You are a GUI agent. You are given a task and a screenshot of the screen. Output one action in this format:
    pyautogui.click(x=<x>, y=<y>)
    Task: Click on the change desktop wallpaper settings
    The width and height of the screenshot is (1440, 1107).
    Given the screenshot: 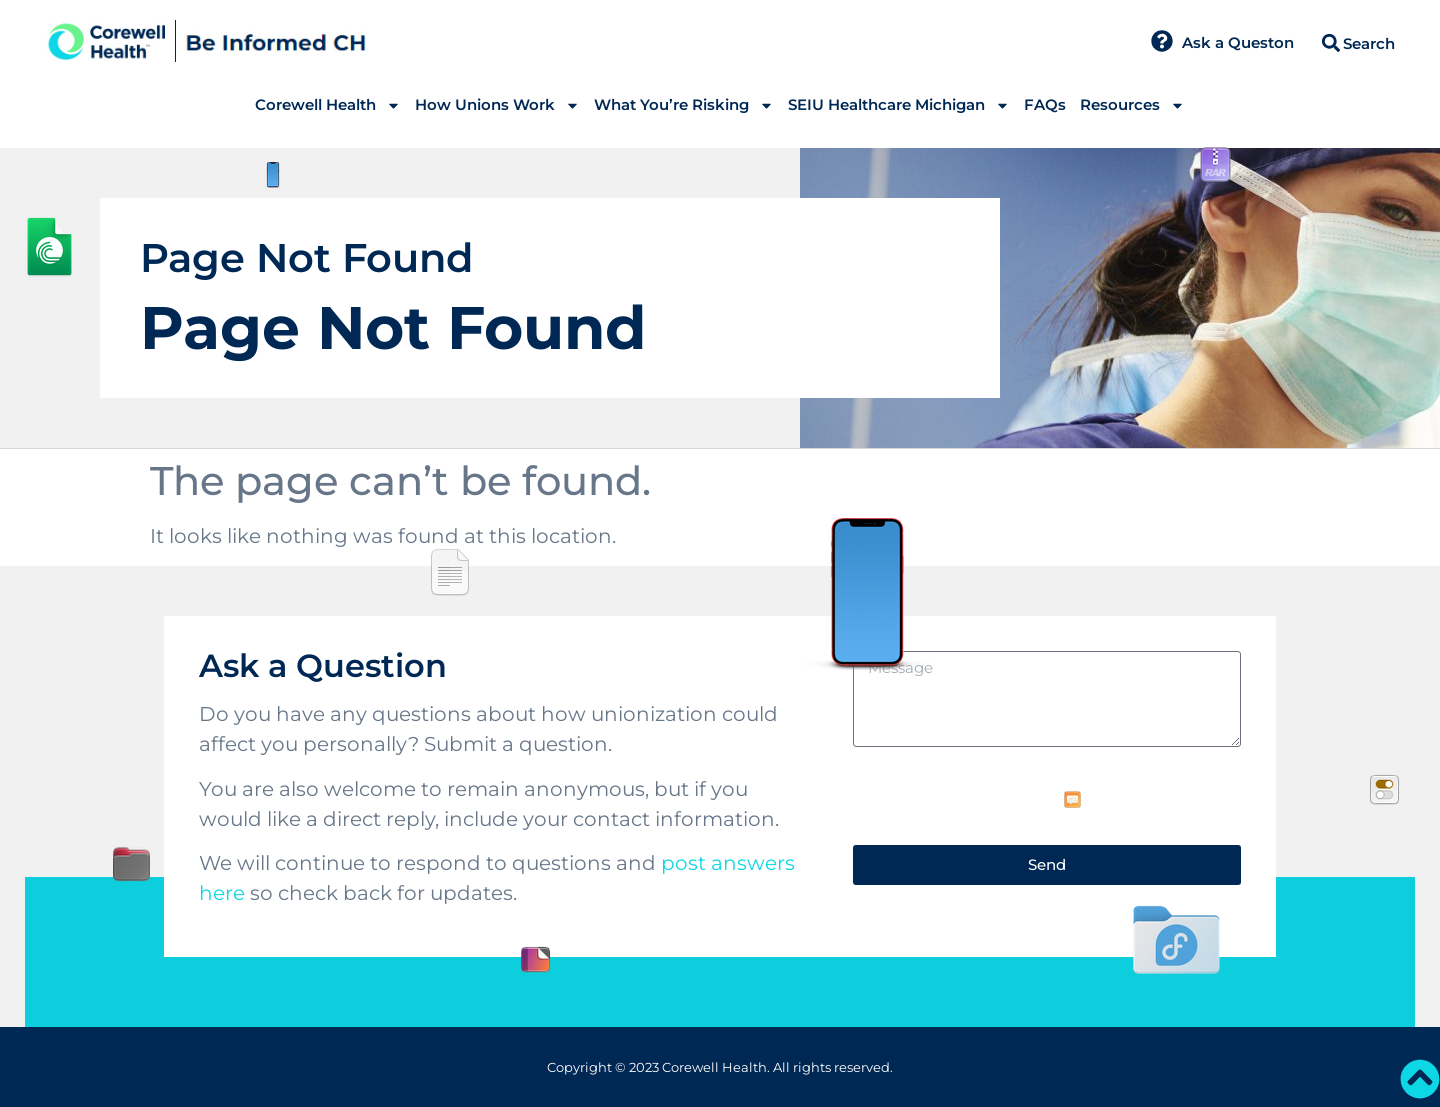 What is the action you would take?
    pyautogui.click(x=535, y=959)
    